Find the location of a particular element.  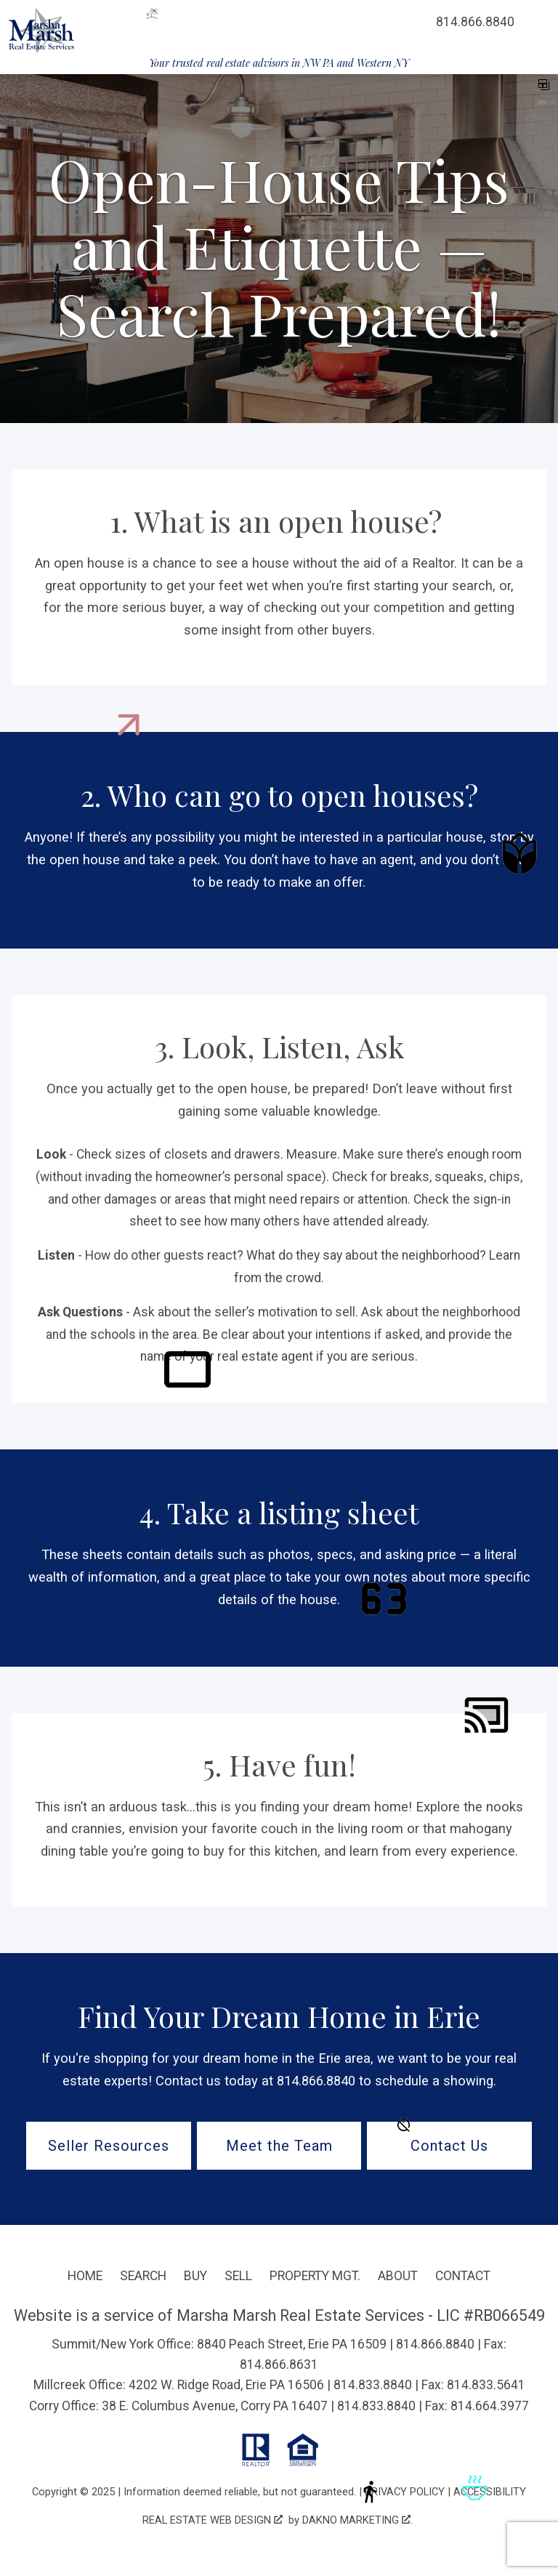

displays the number 63 as a label or identifier is located at coordinates (384, 1598).